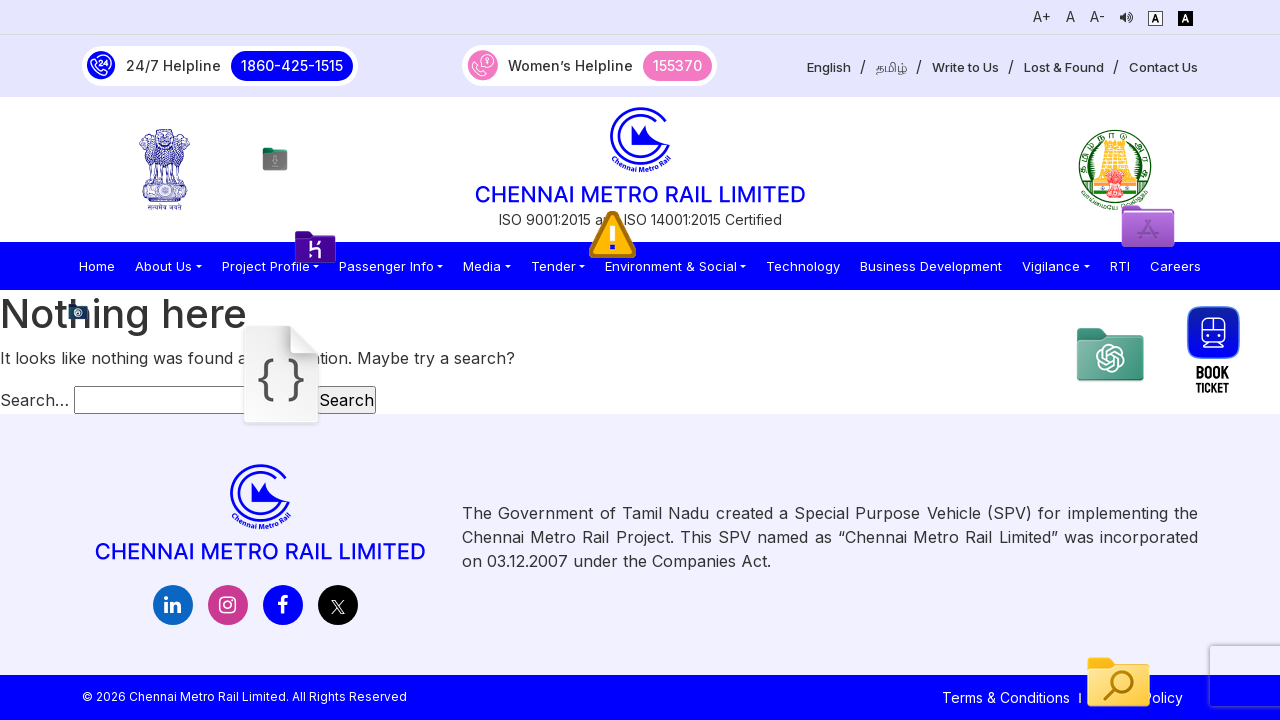 This screenshot has width=1280, height=720. I want to click on indicates a OneDrive sync warning or issue, so click(612, 234).